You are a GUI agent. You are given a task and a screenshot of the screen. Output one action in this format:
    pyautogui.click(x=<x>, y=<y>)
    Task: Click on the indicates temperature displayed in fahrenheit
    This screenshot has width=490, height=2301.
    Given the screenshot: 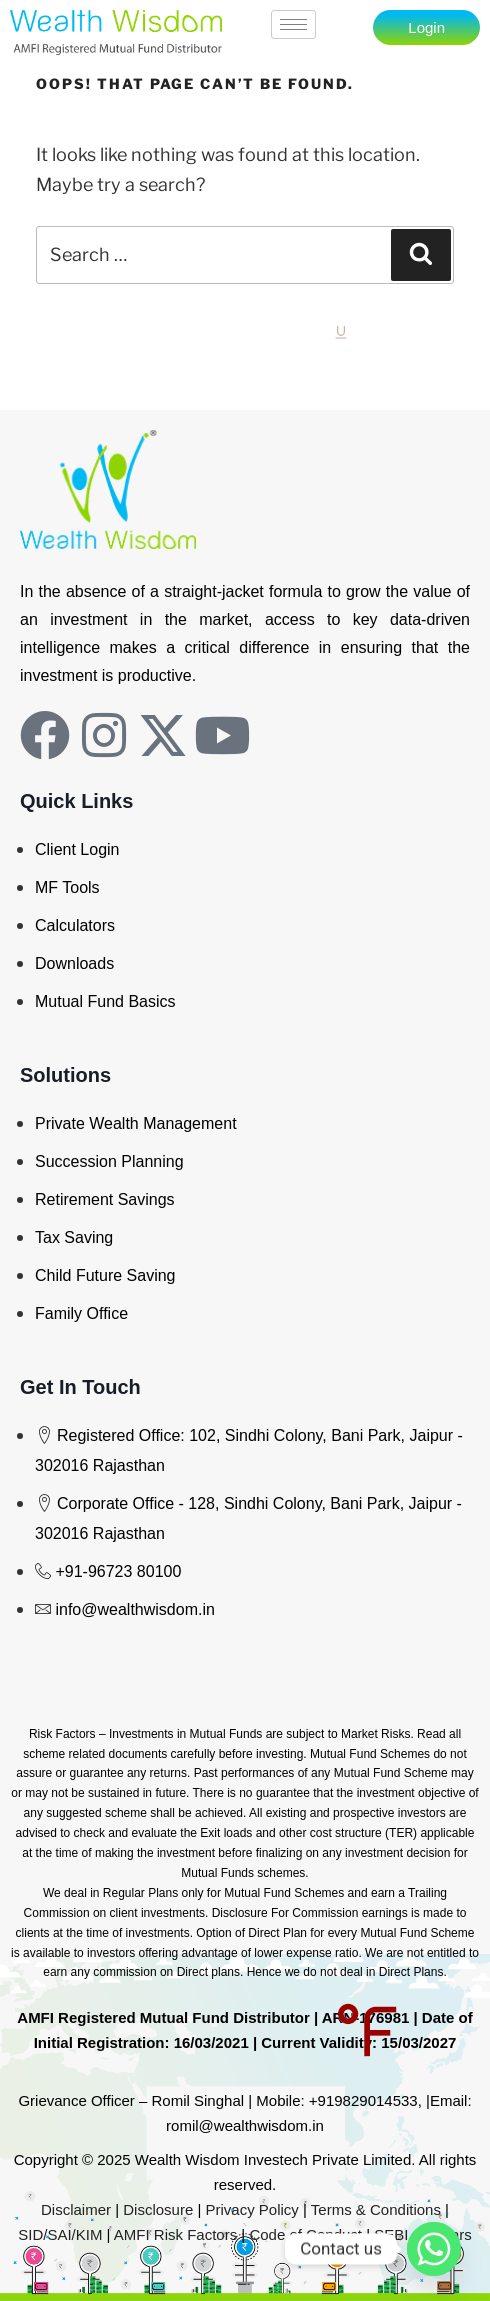 What is the action you would take?
    pyautogui.click(x=370, y=2030)
    